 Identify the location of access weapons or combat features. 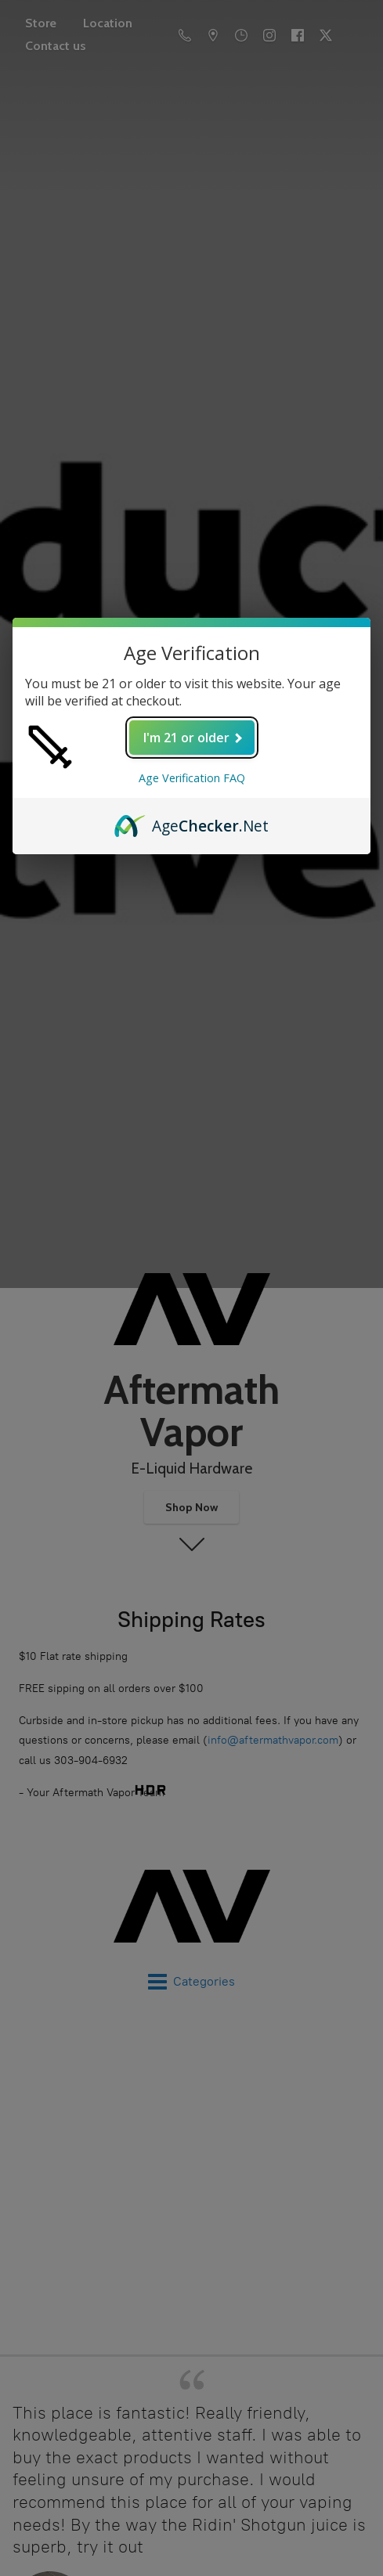
(50, 747).